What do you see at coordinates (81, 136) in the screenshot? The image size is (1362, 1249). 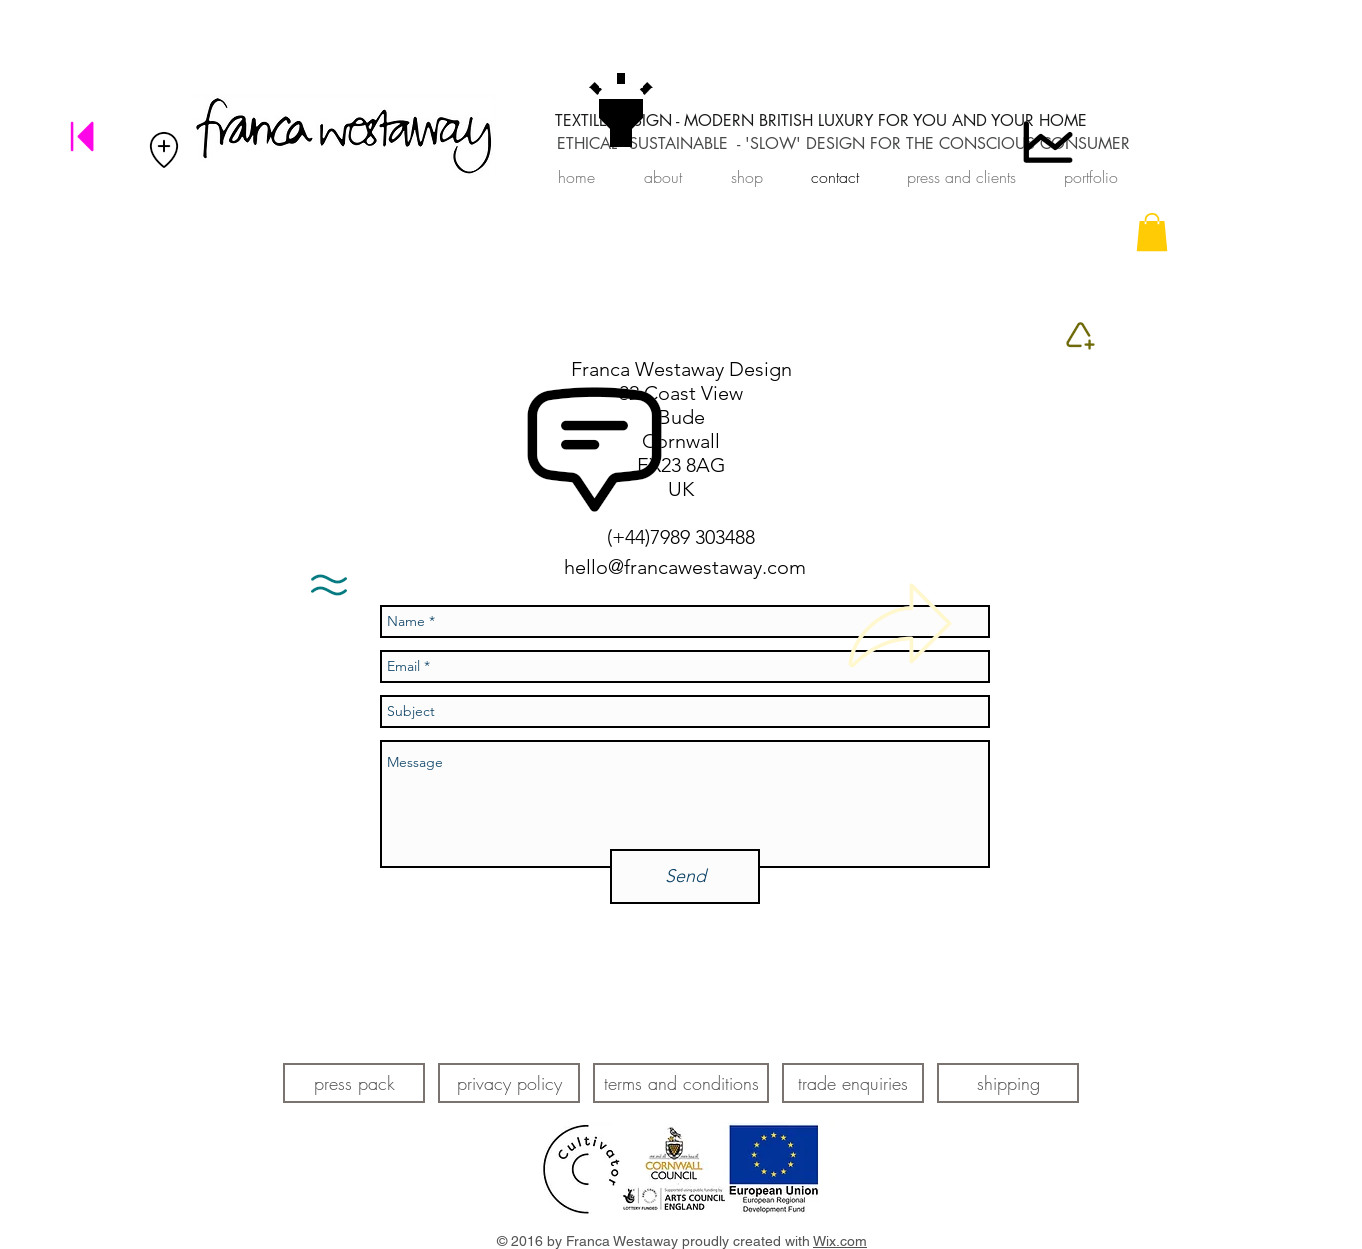 I see `go to previous track or beginning` at bounding box center [81, 136].